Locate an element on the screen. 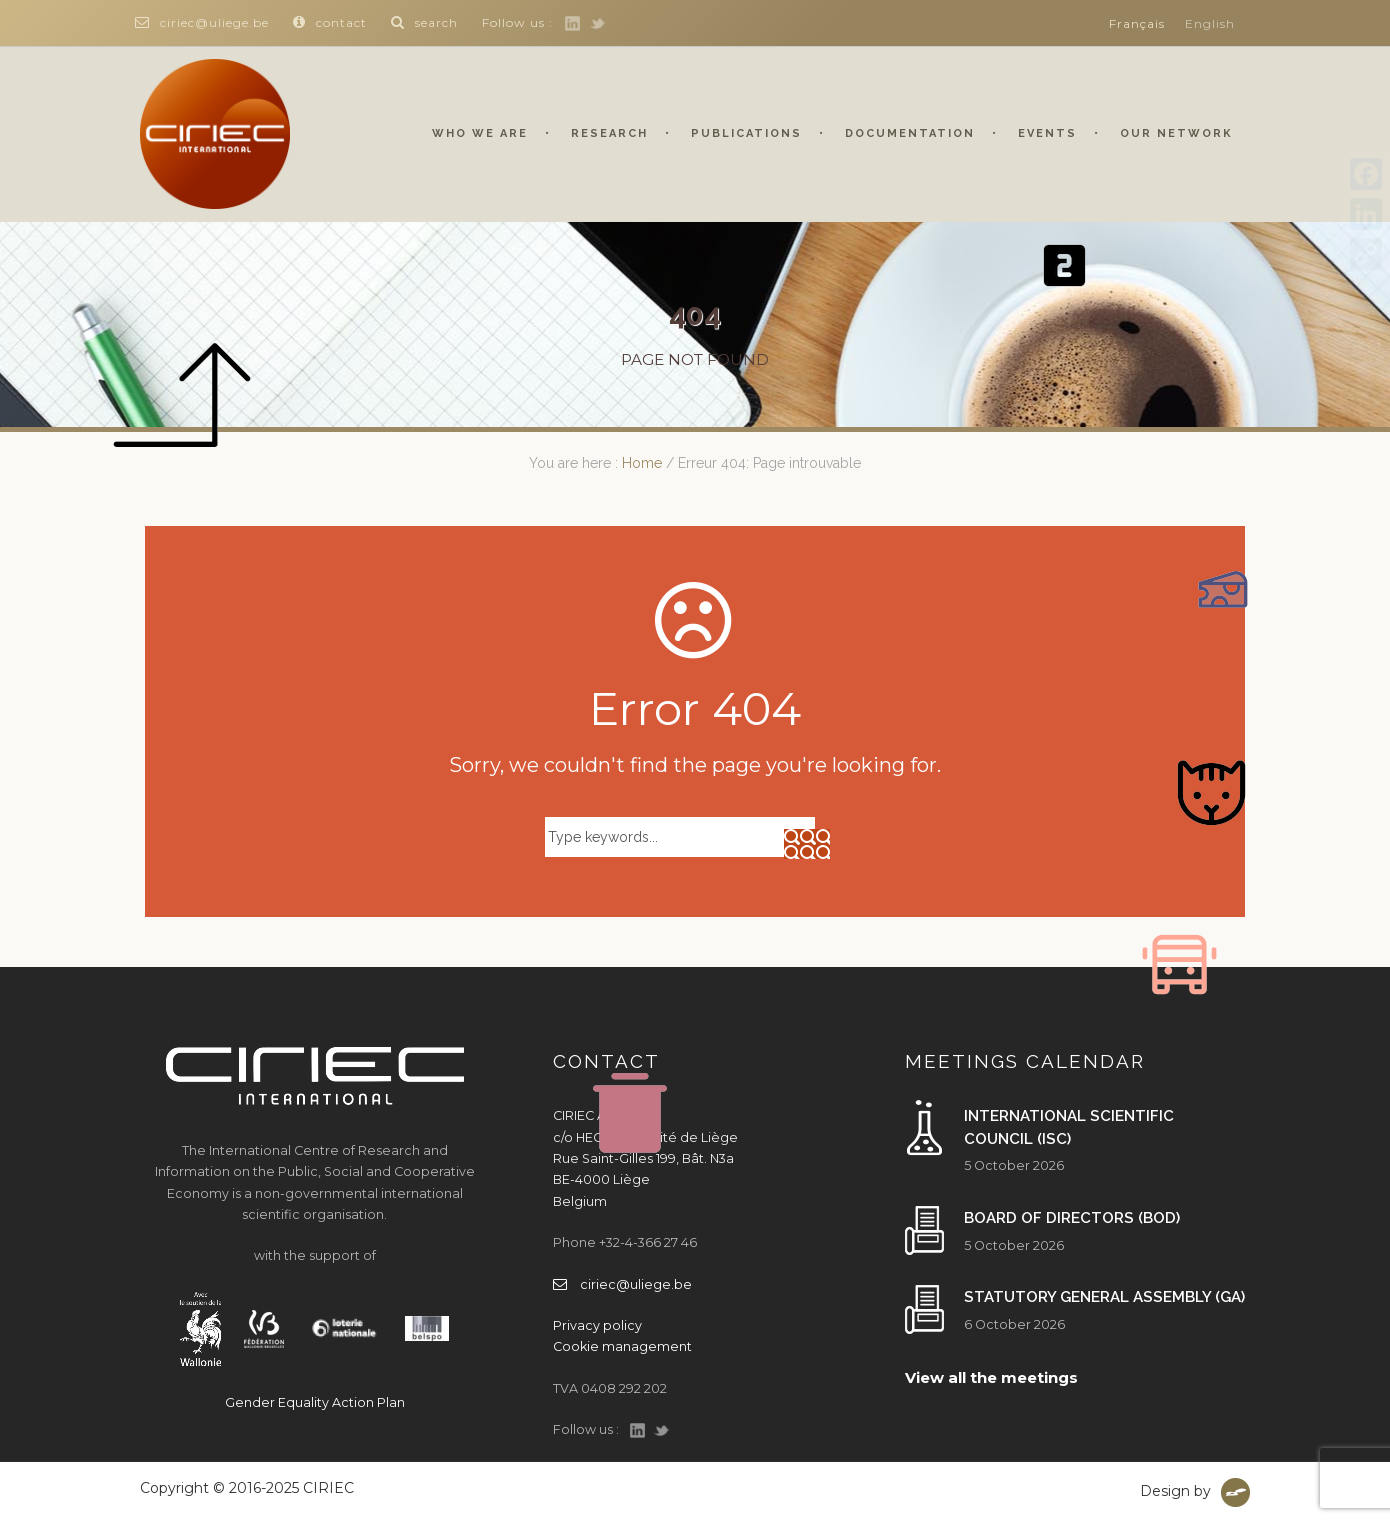  move item up or forward in sequence is located at coordinates (187, 400).